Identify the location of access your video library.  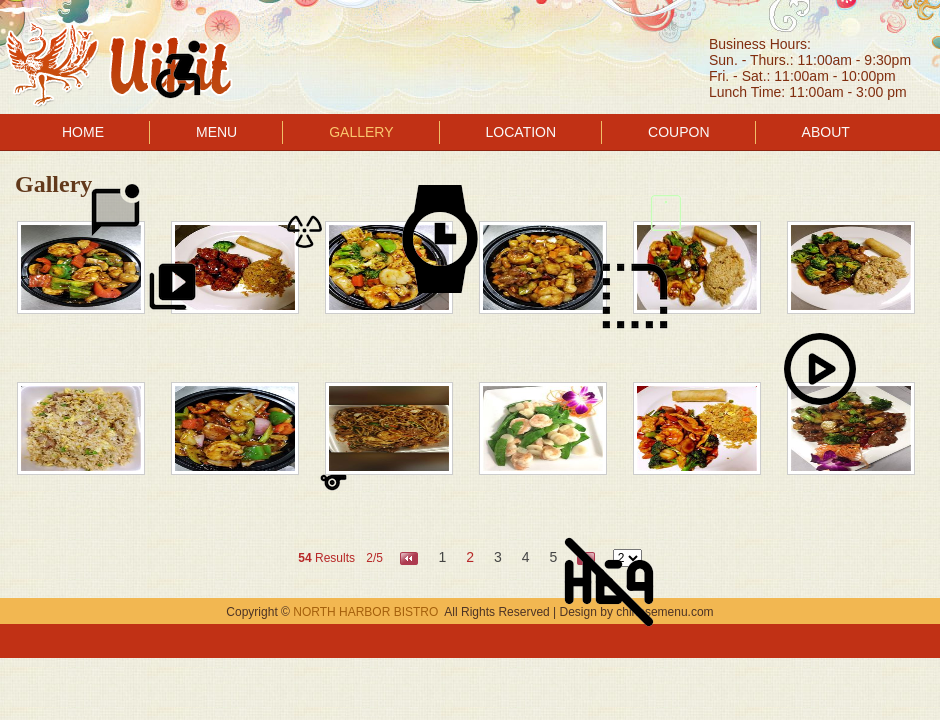
(172, 286).